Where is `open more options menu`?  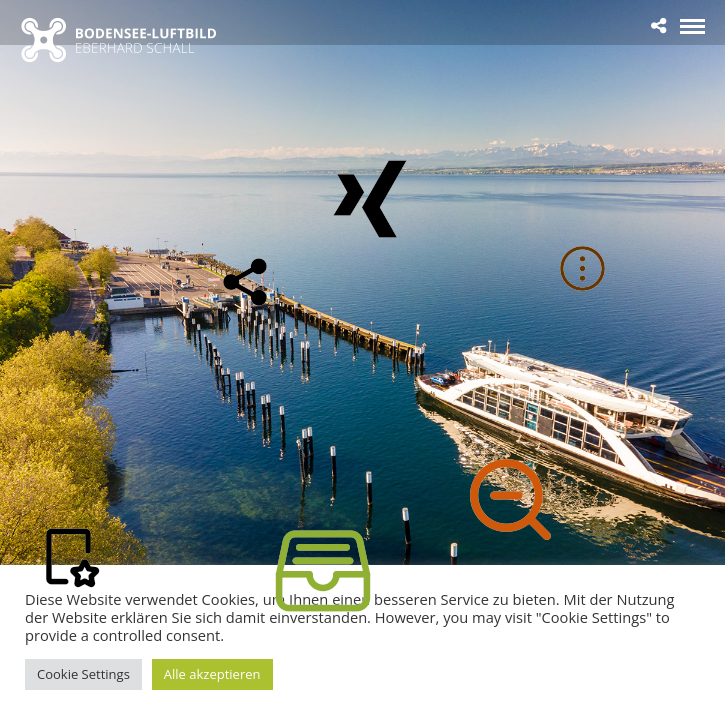 open more options menu is located at coordinates (582, 268).